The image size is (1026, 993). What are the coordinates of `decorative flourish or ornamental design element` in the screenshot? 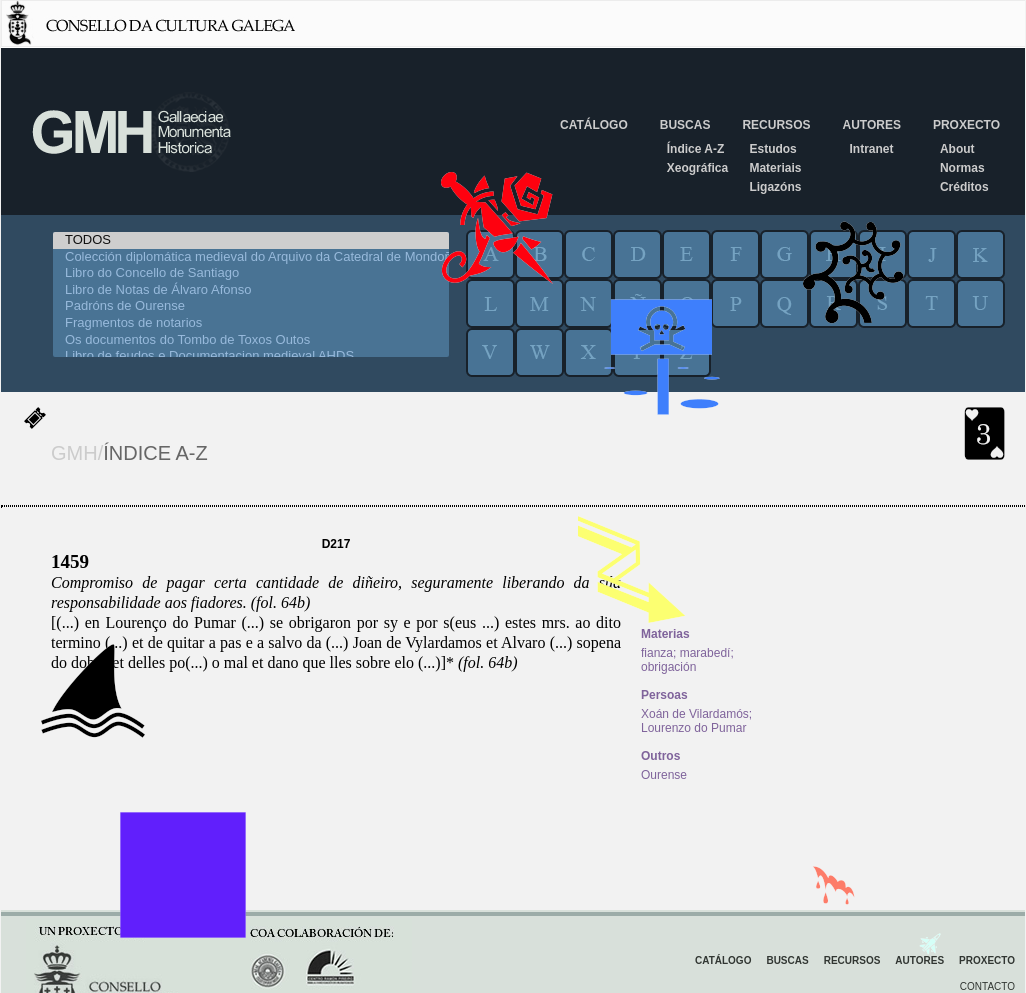 It's located at (853, 272).